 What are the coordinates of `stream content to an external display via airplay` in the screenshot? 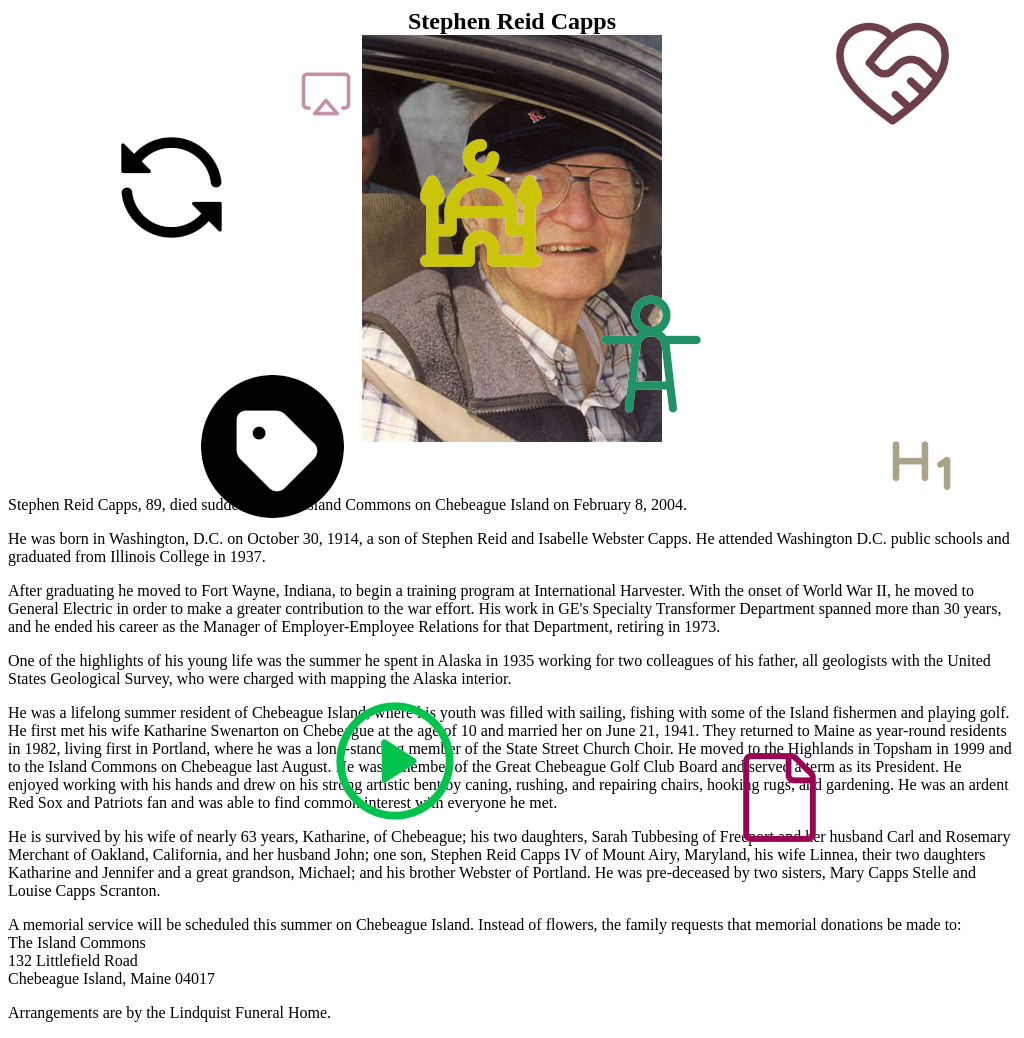 It's located at (326, 93).